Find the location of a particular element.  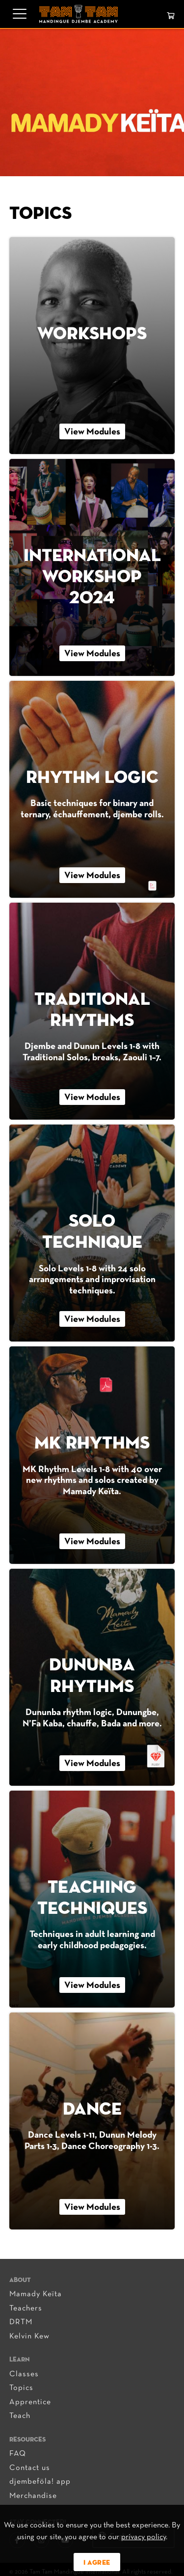

ruby programming language source file is located at coordinates (156, 1756).